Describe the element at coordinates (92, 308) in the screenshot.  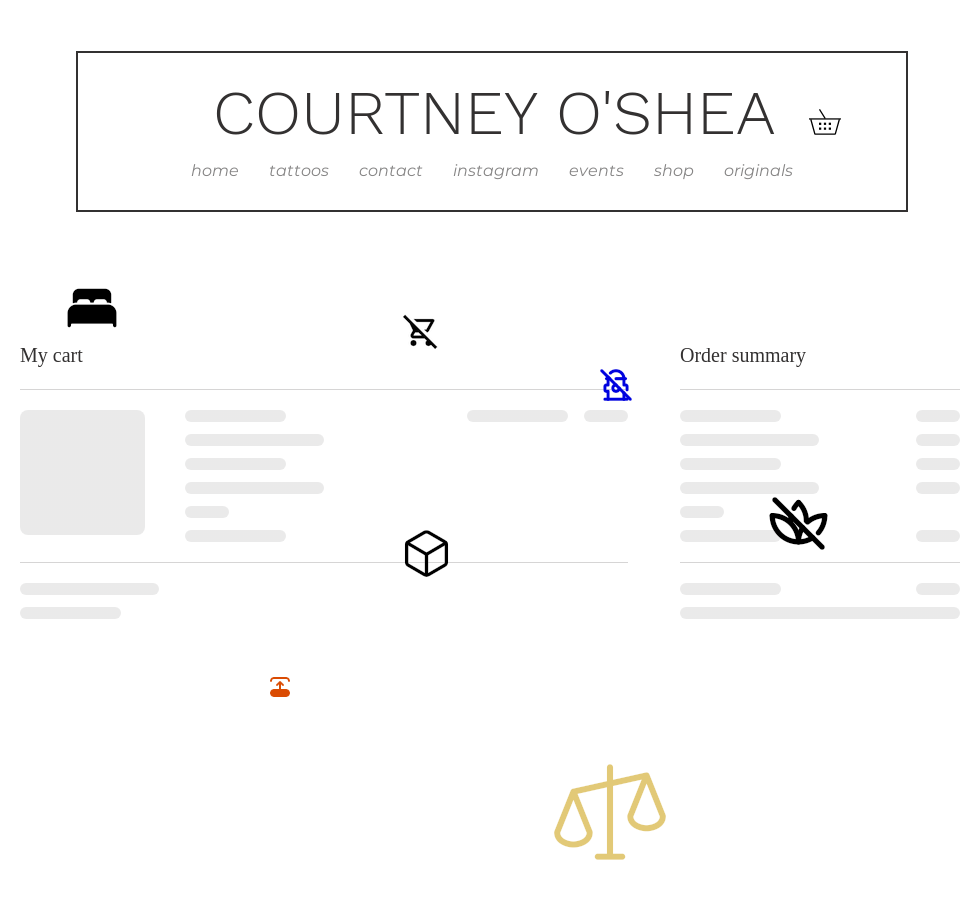
I see `find nearby hotels or accommodations` at that location.